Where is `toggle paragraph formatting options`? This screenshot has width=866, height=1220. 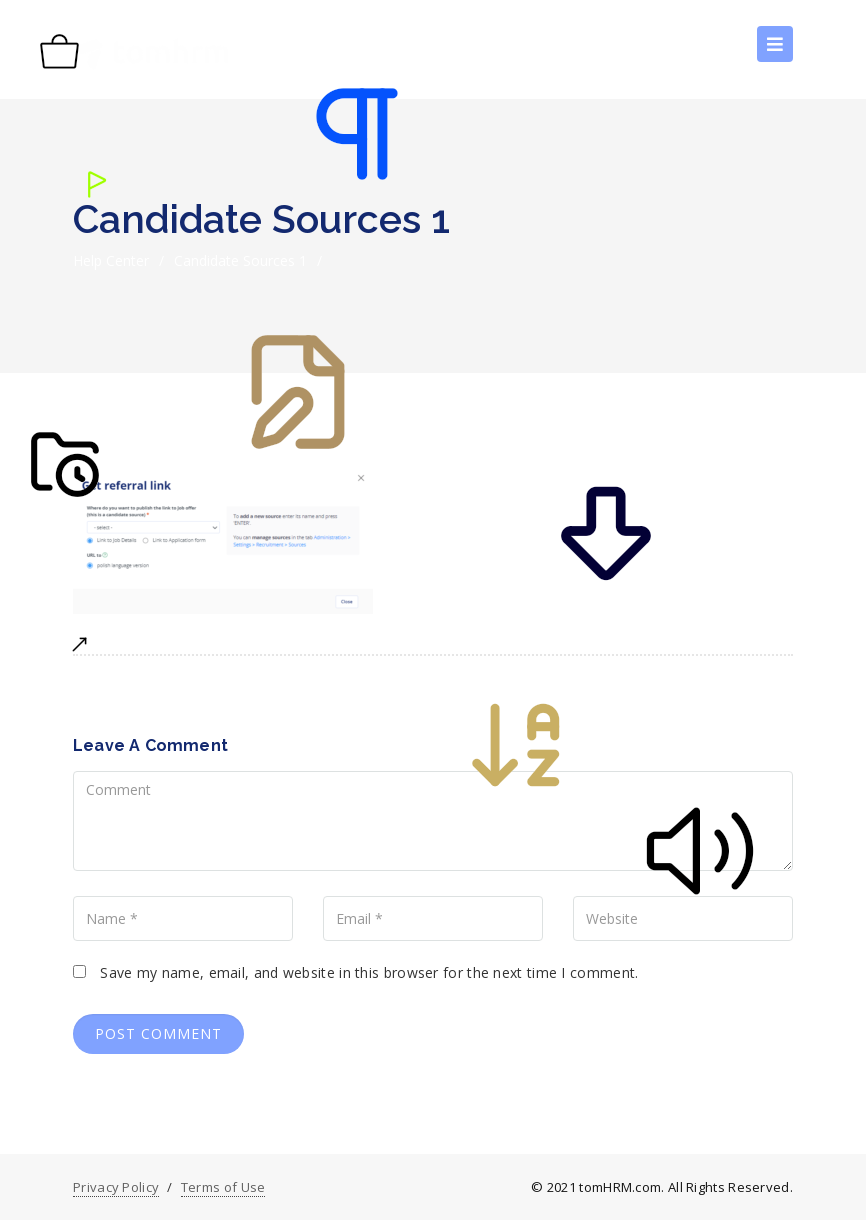 toggle paragraph formatting options is located at coordinates (357, 134).